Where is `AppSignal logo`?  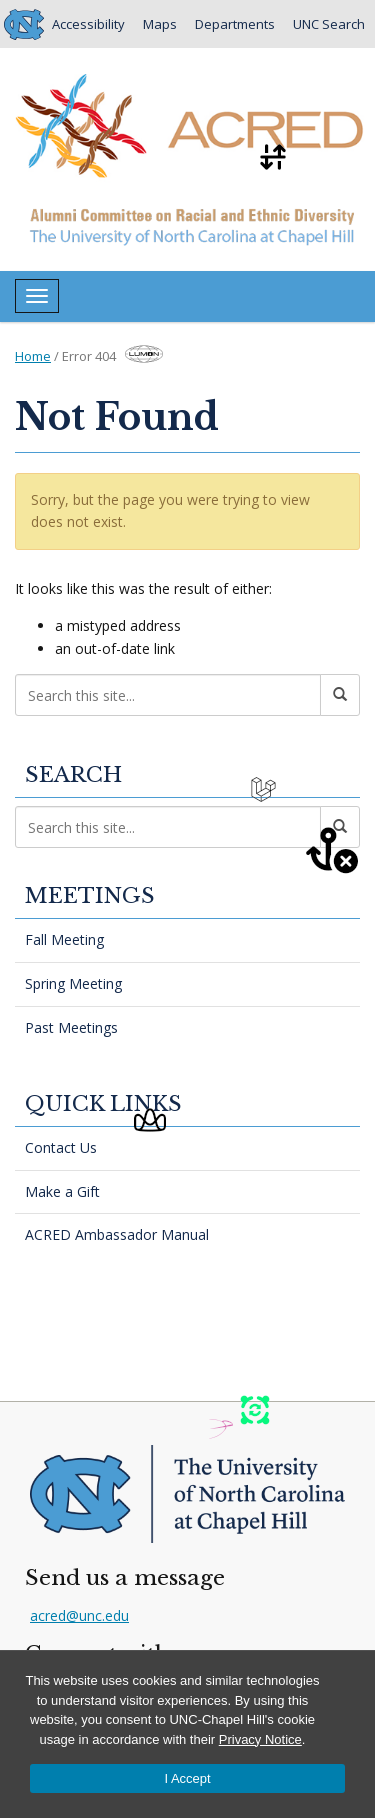
AppSignal logo is located at coordinates (150, 1120).